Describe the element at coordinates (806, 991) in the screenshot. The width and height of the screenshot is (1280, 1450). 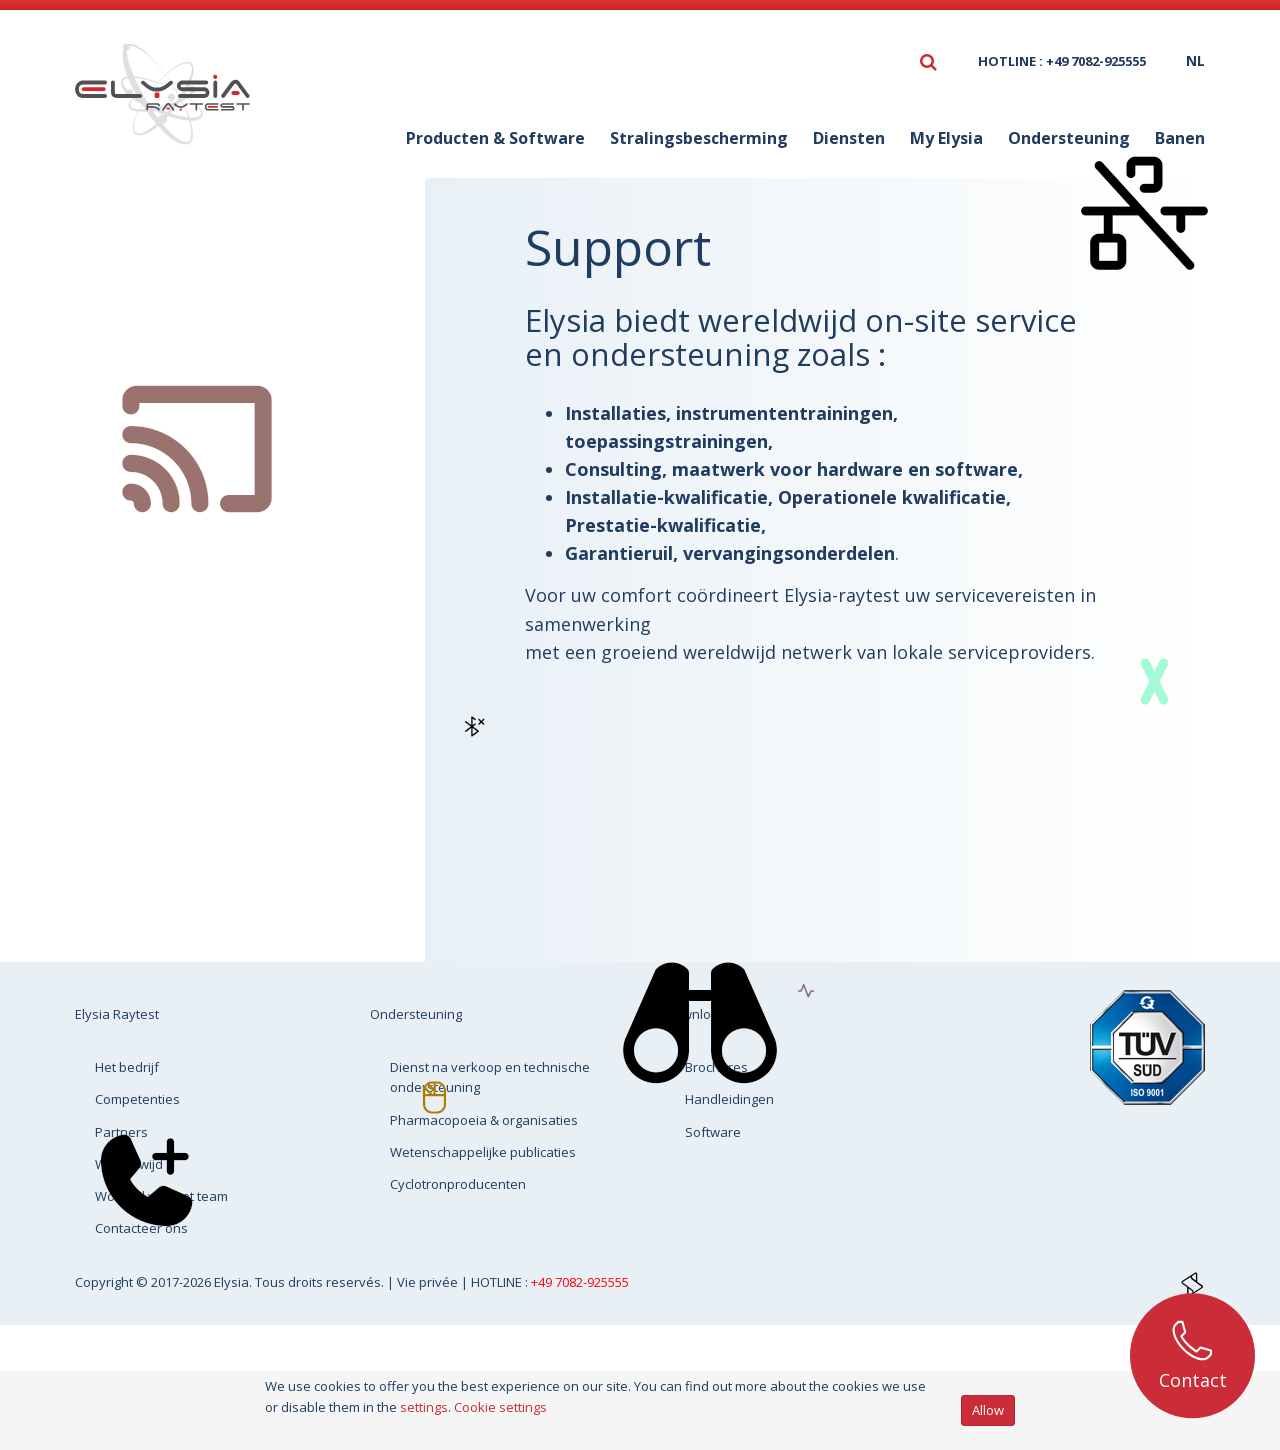
I see `view health or heart rate data` at that location.